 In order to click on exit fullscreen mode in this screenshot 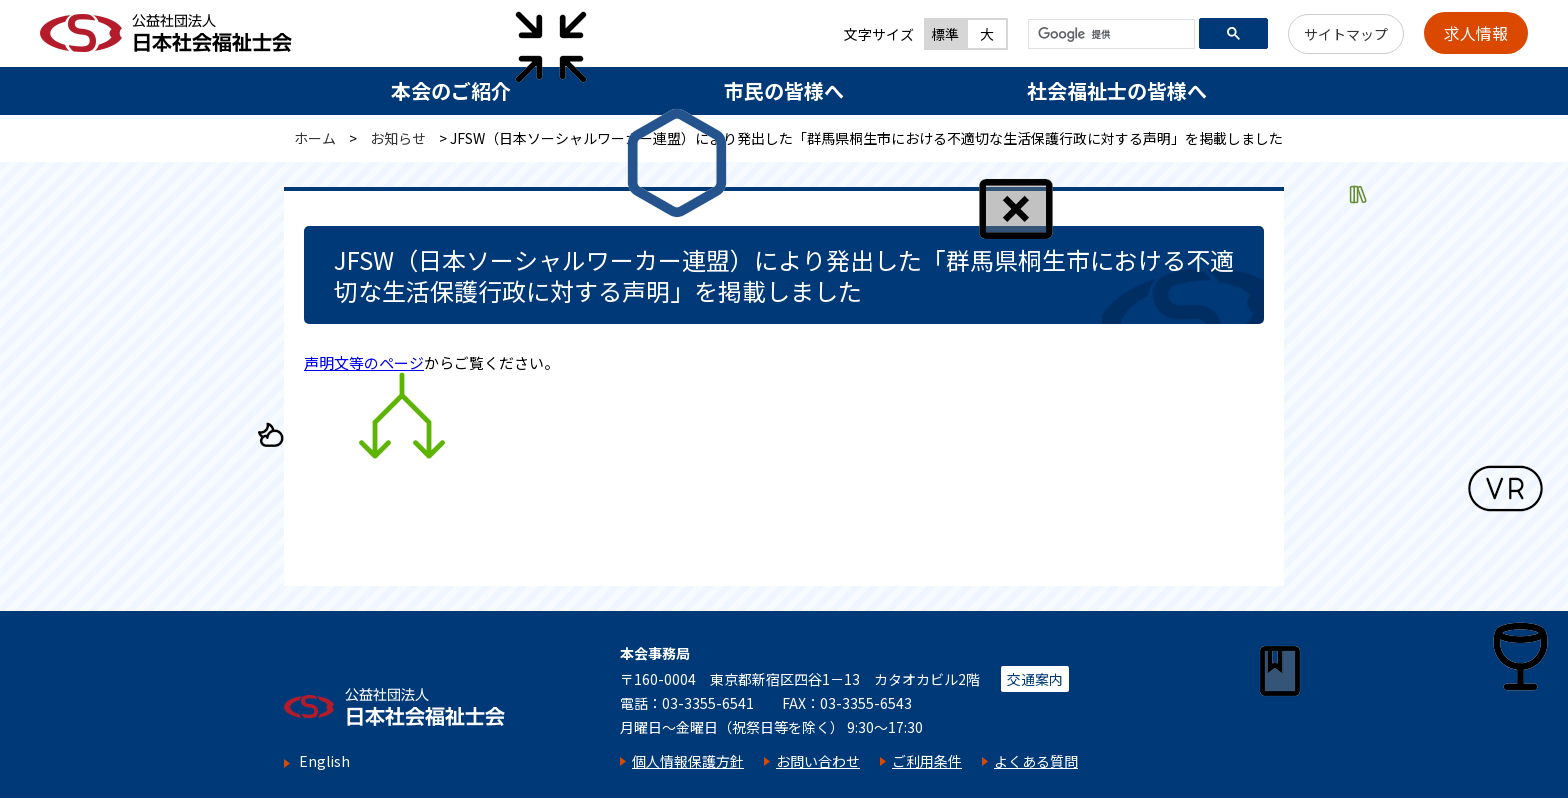, I will do `click(551, 47)`.